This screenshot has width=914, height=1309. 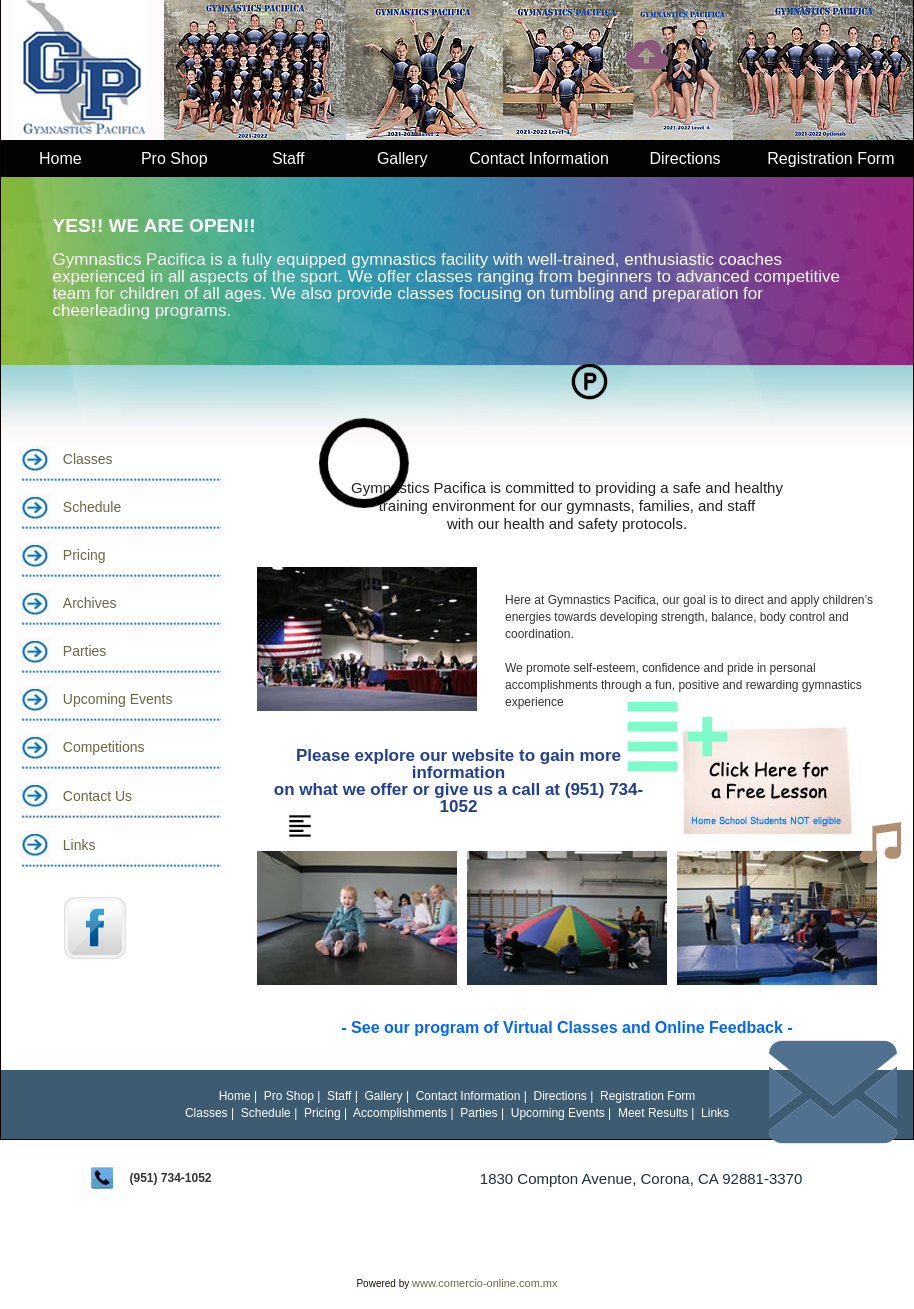 I want to click on unselected radio button option, so click(x=364, y=463).